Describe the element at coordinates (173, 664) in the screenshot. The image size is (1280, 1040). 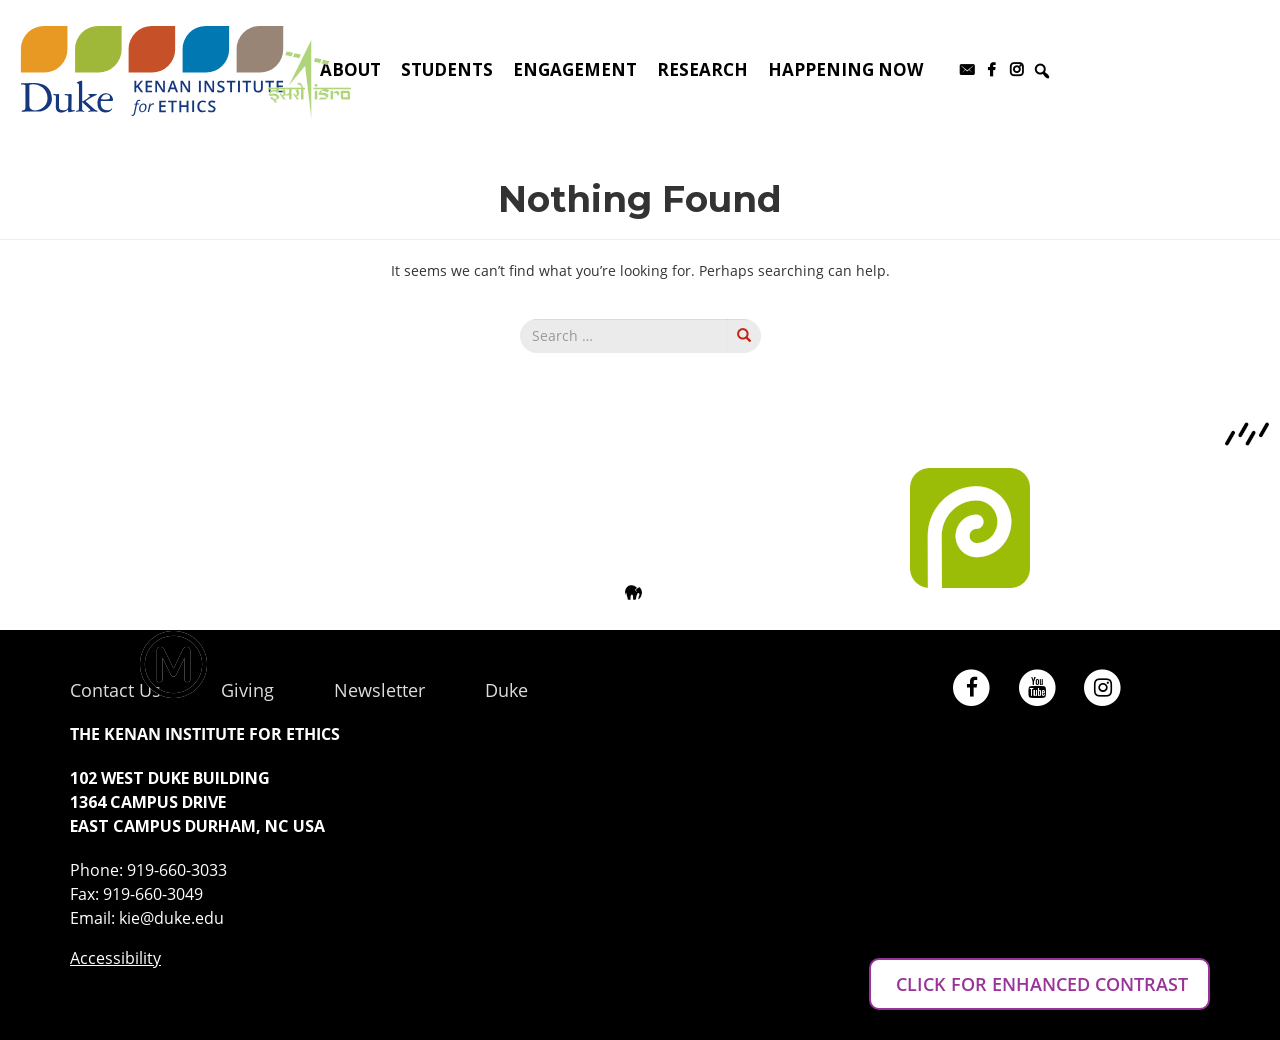
I see `open the Paris Metro transit app` at that location.